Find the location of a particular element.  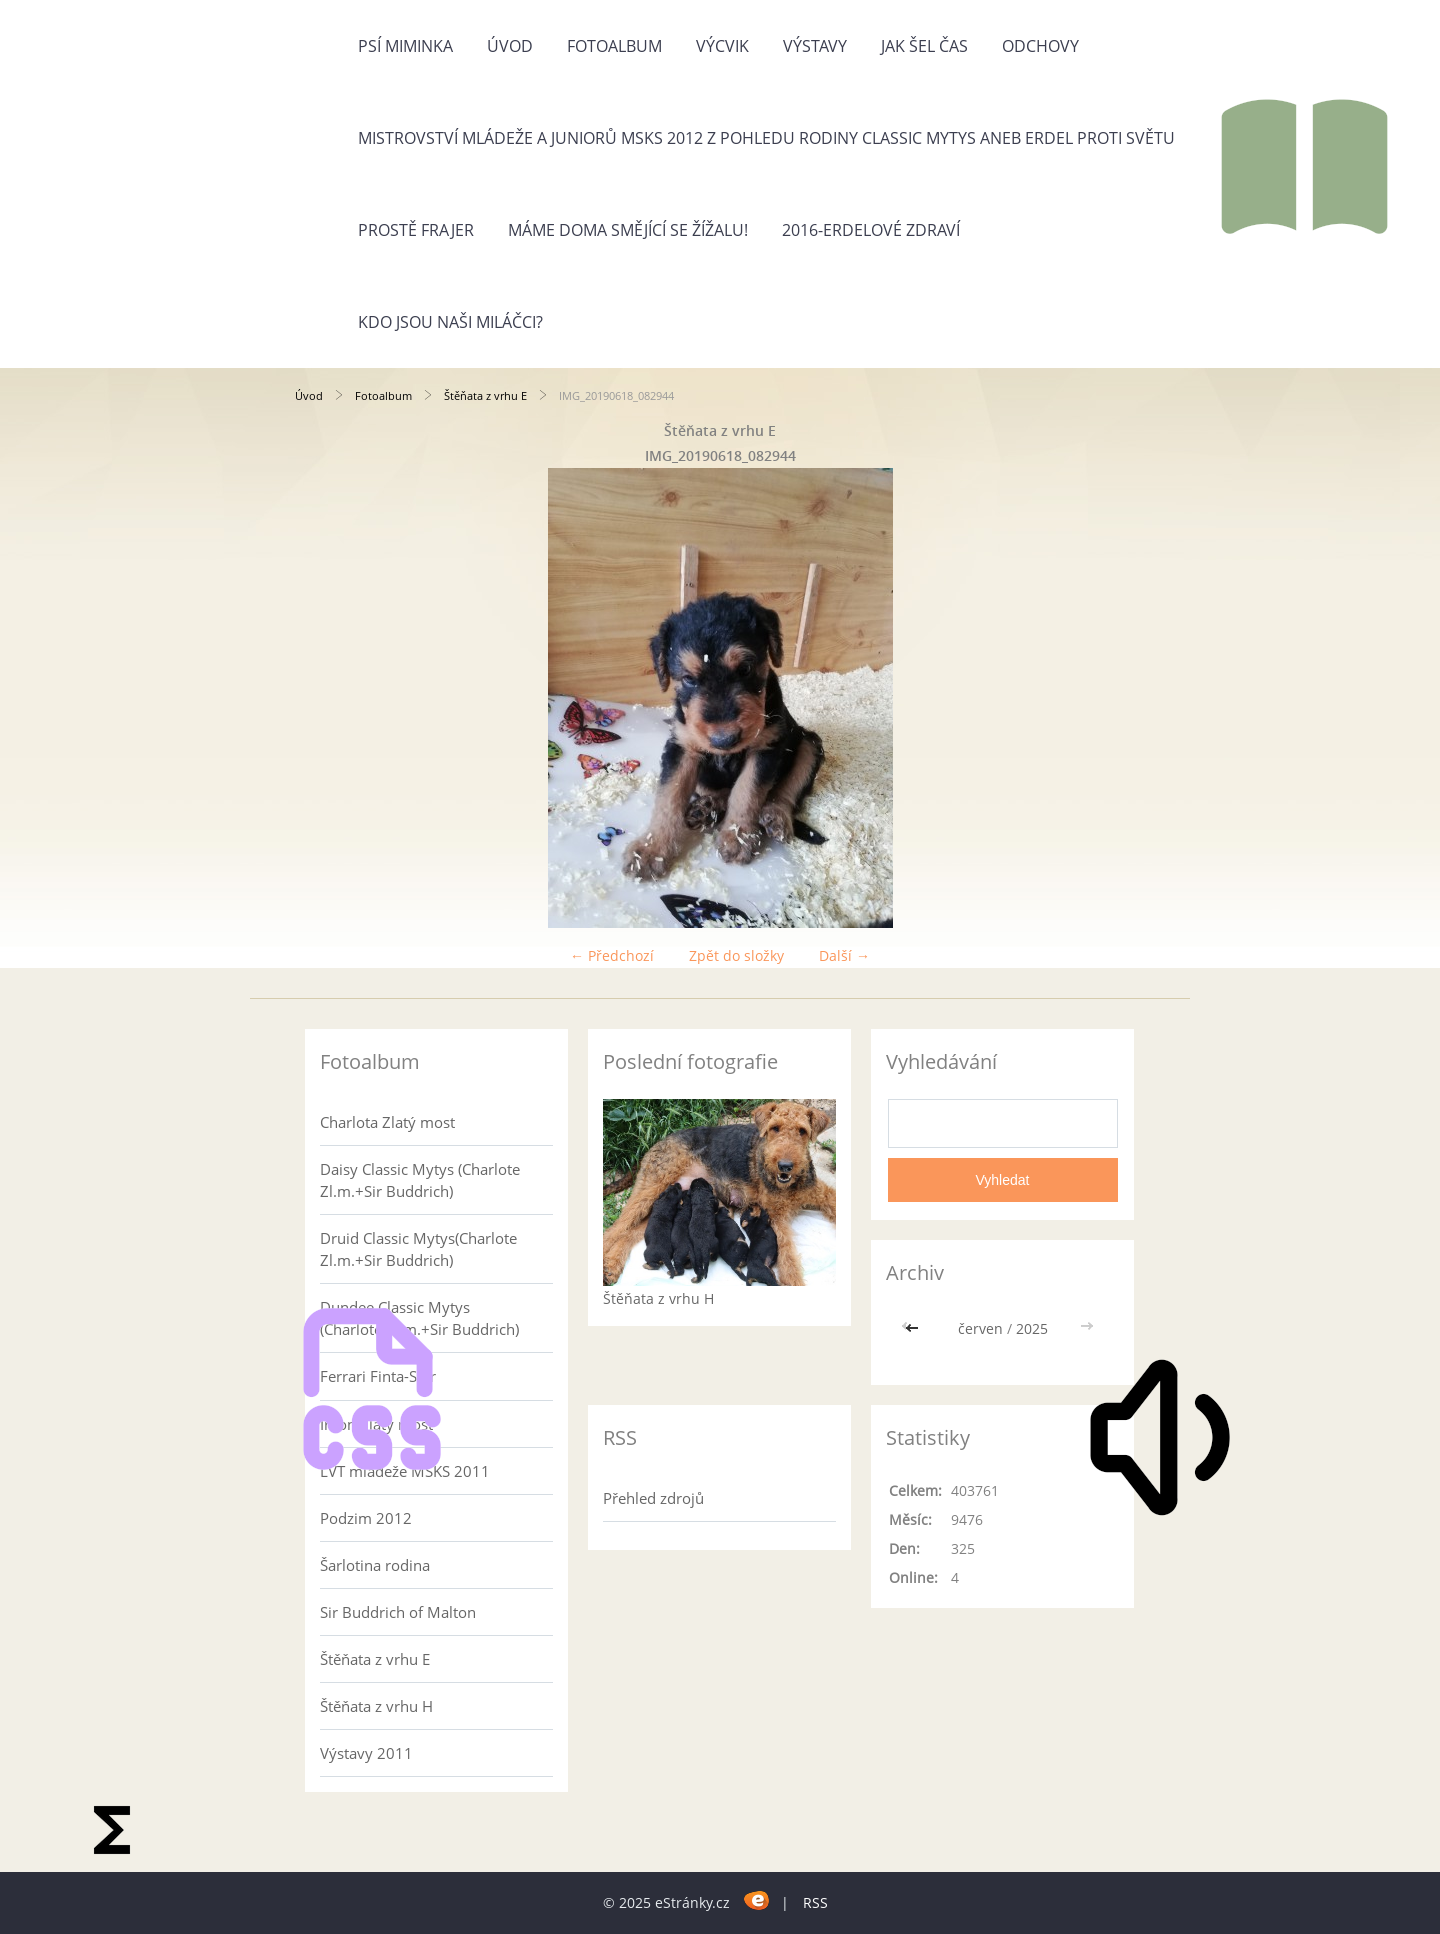

open your library or reading list is located at coordinates (1304, 167).